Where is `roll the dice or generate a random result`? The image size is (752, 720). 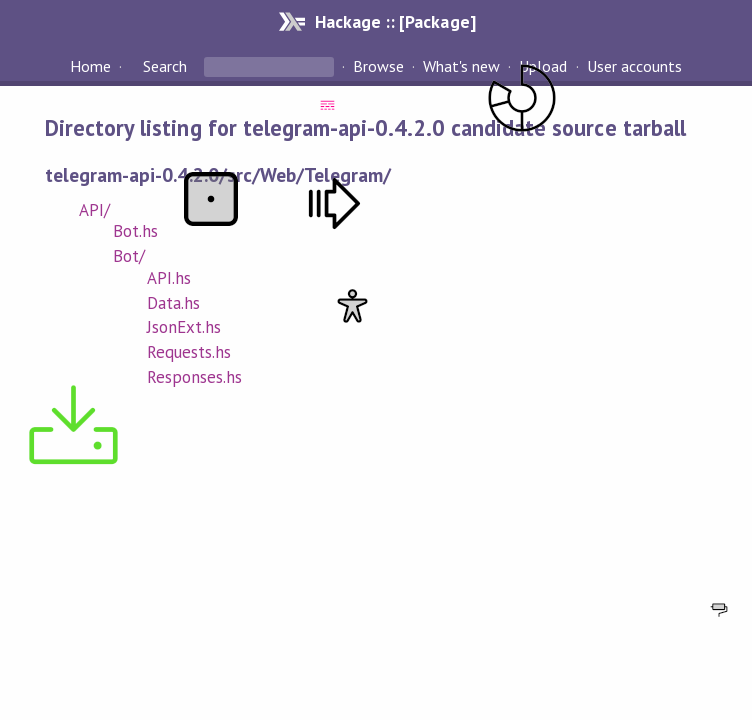
roll the dice or generate a random result is located at coordinates (211, 199).